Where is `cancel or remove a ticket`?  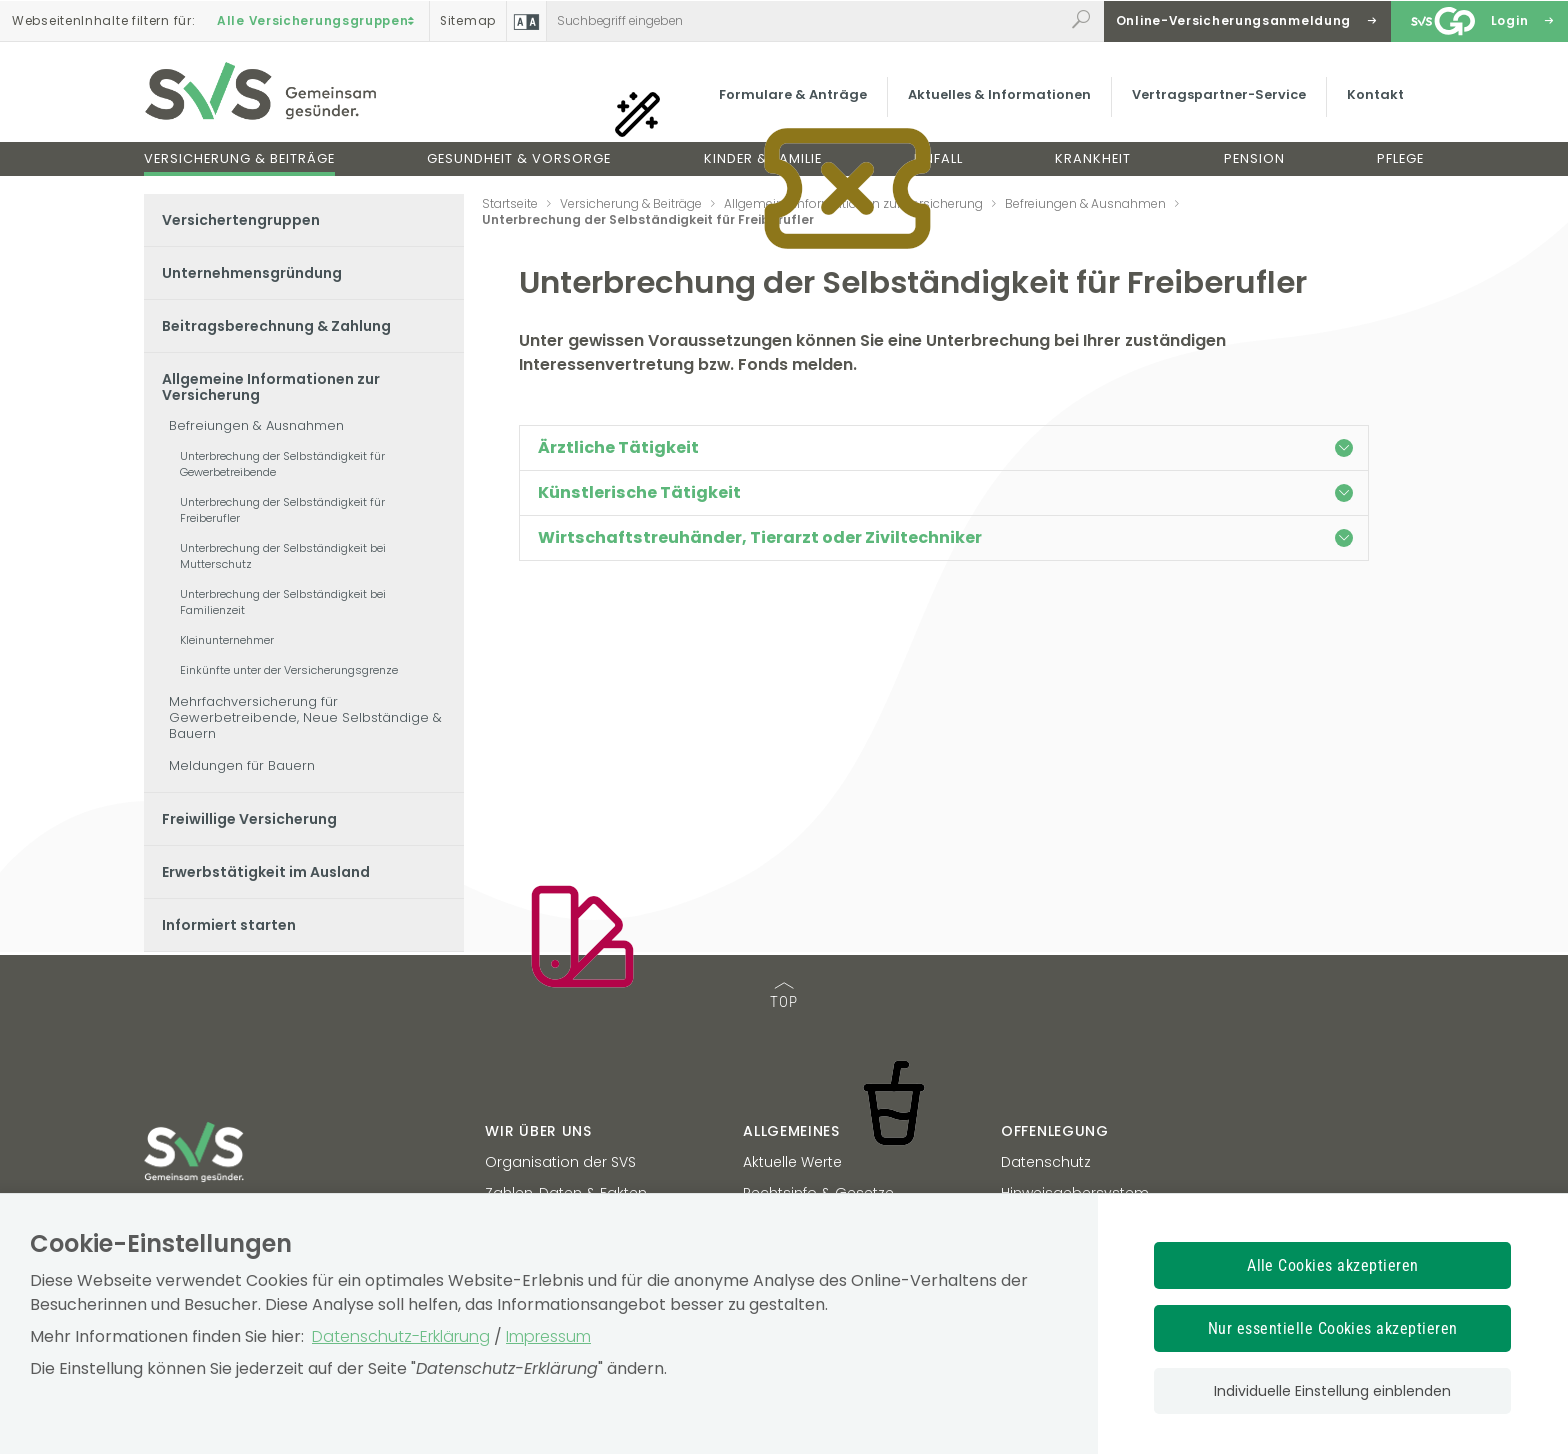 cancel or remove a ticket is located at coordinates (847, 188).